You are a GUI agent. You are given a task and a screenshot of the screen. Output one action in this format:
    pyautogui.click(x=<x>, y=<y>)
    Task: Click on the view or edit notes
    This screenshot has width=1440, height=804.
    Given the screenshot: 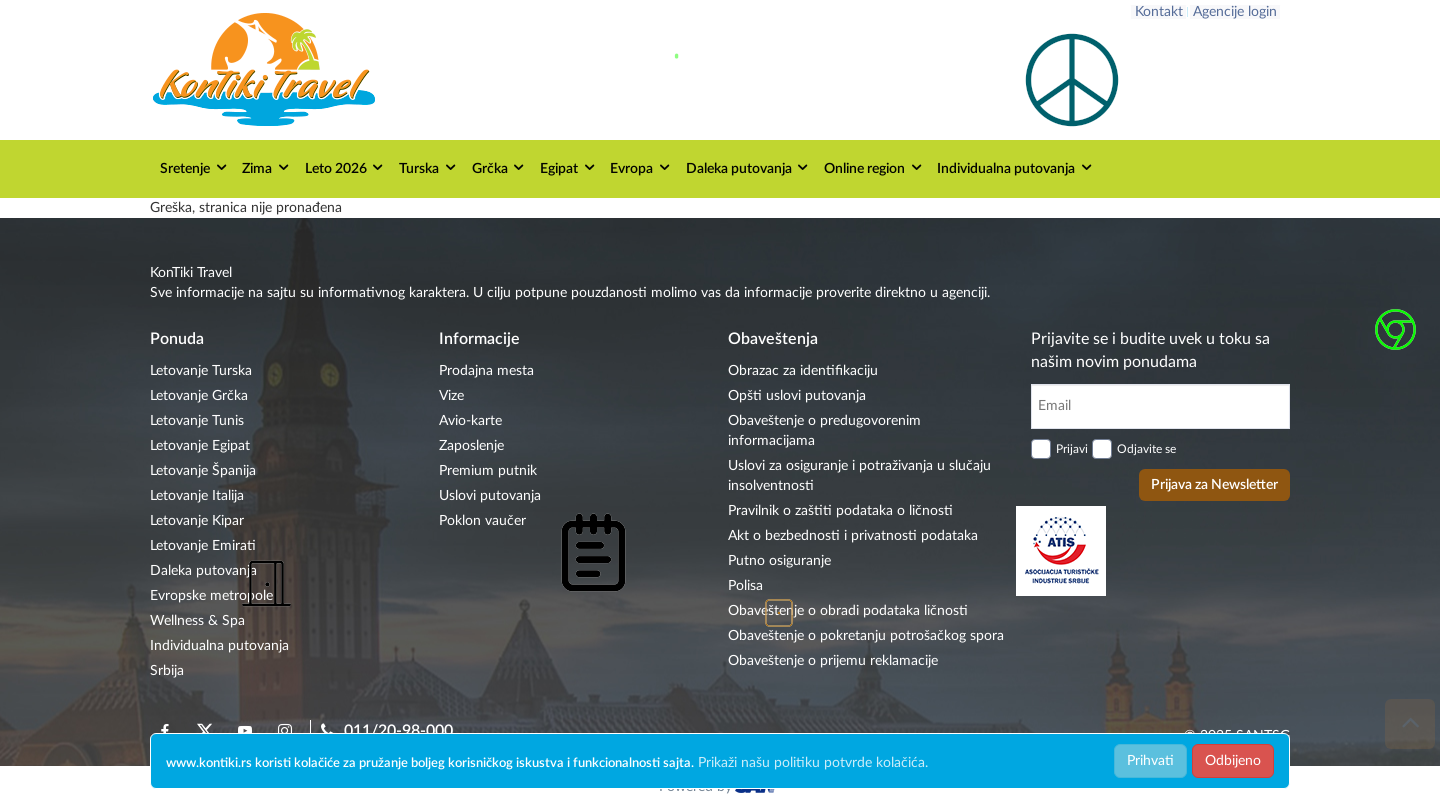 What is the action you would take?
    pyautogui.click(x=593, y=552)
    